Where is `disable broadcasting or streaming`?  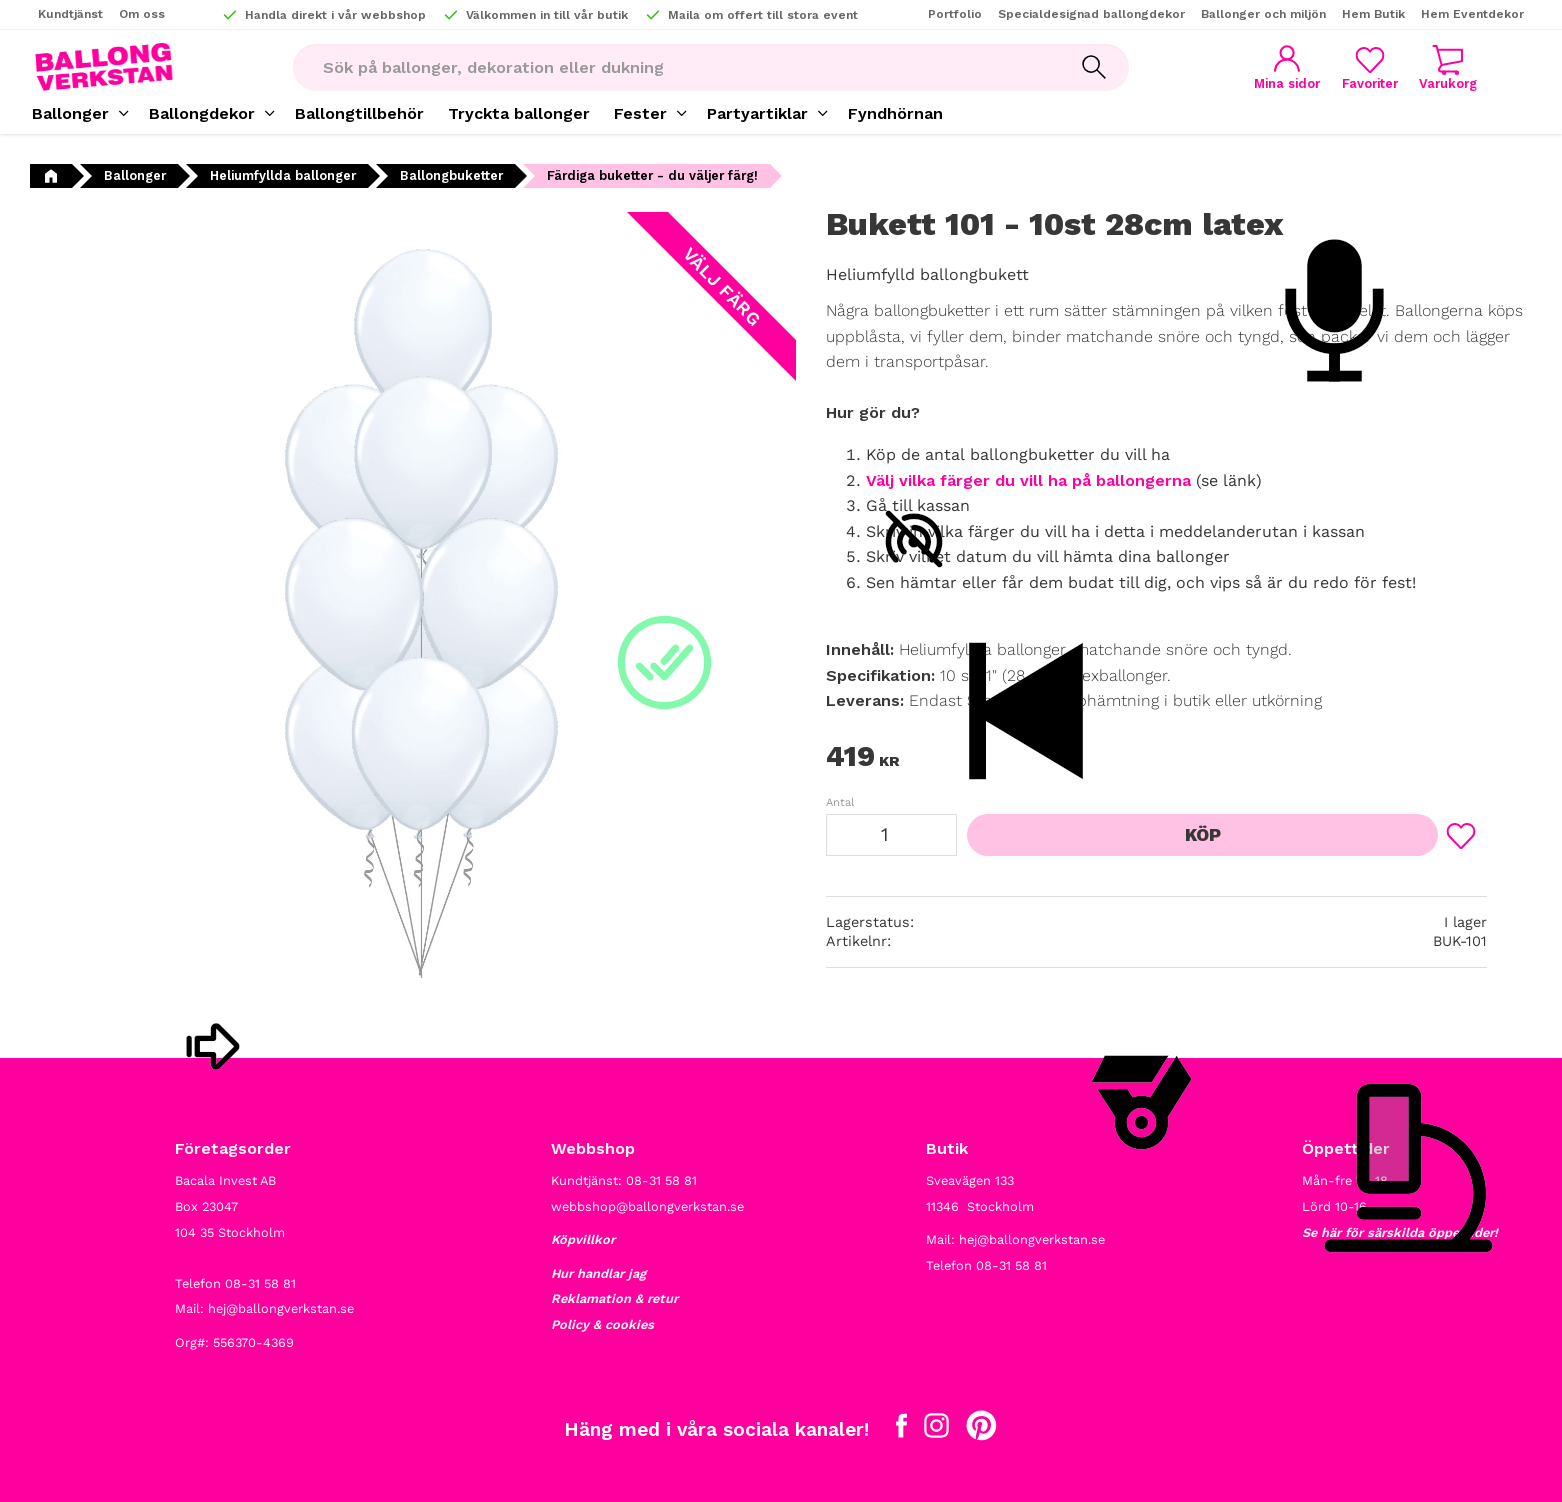
disable broadcasting or streaming is located at coordinates (914, 539).